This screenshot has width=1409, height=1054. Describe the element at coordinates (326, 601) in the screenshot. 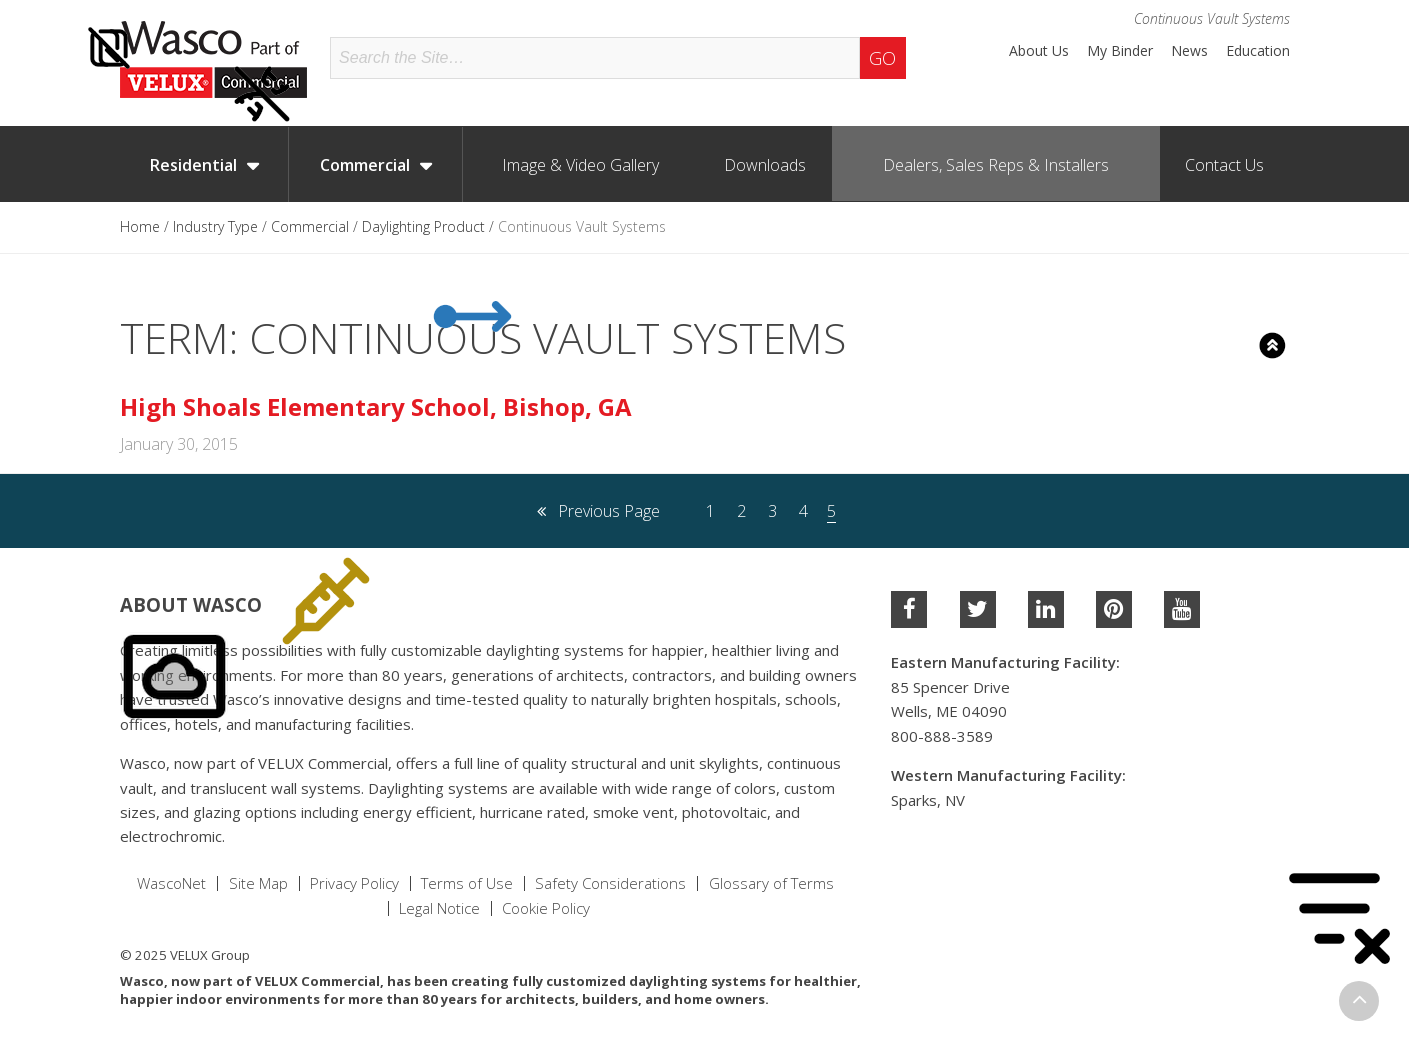

I see `access vaccination records` at that location.